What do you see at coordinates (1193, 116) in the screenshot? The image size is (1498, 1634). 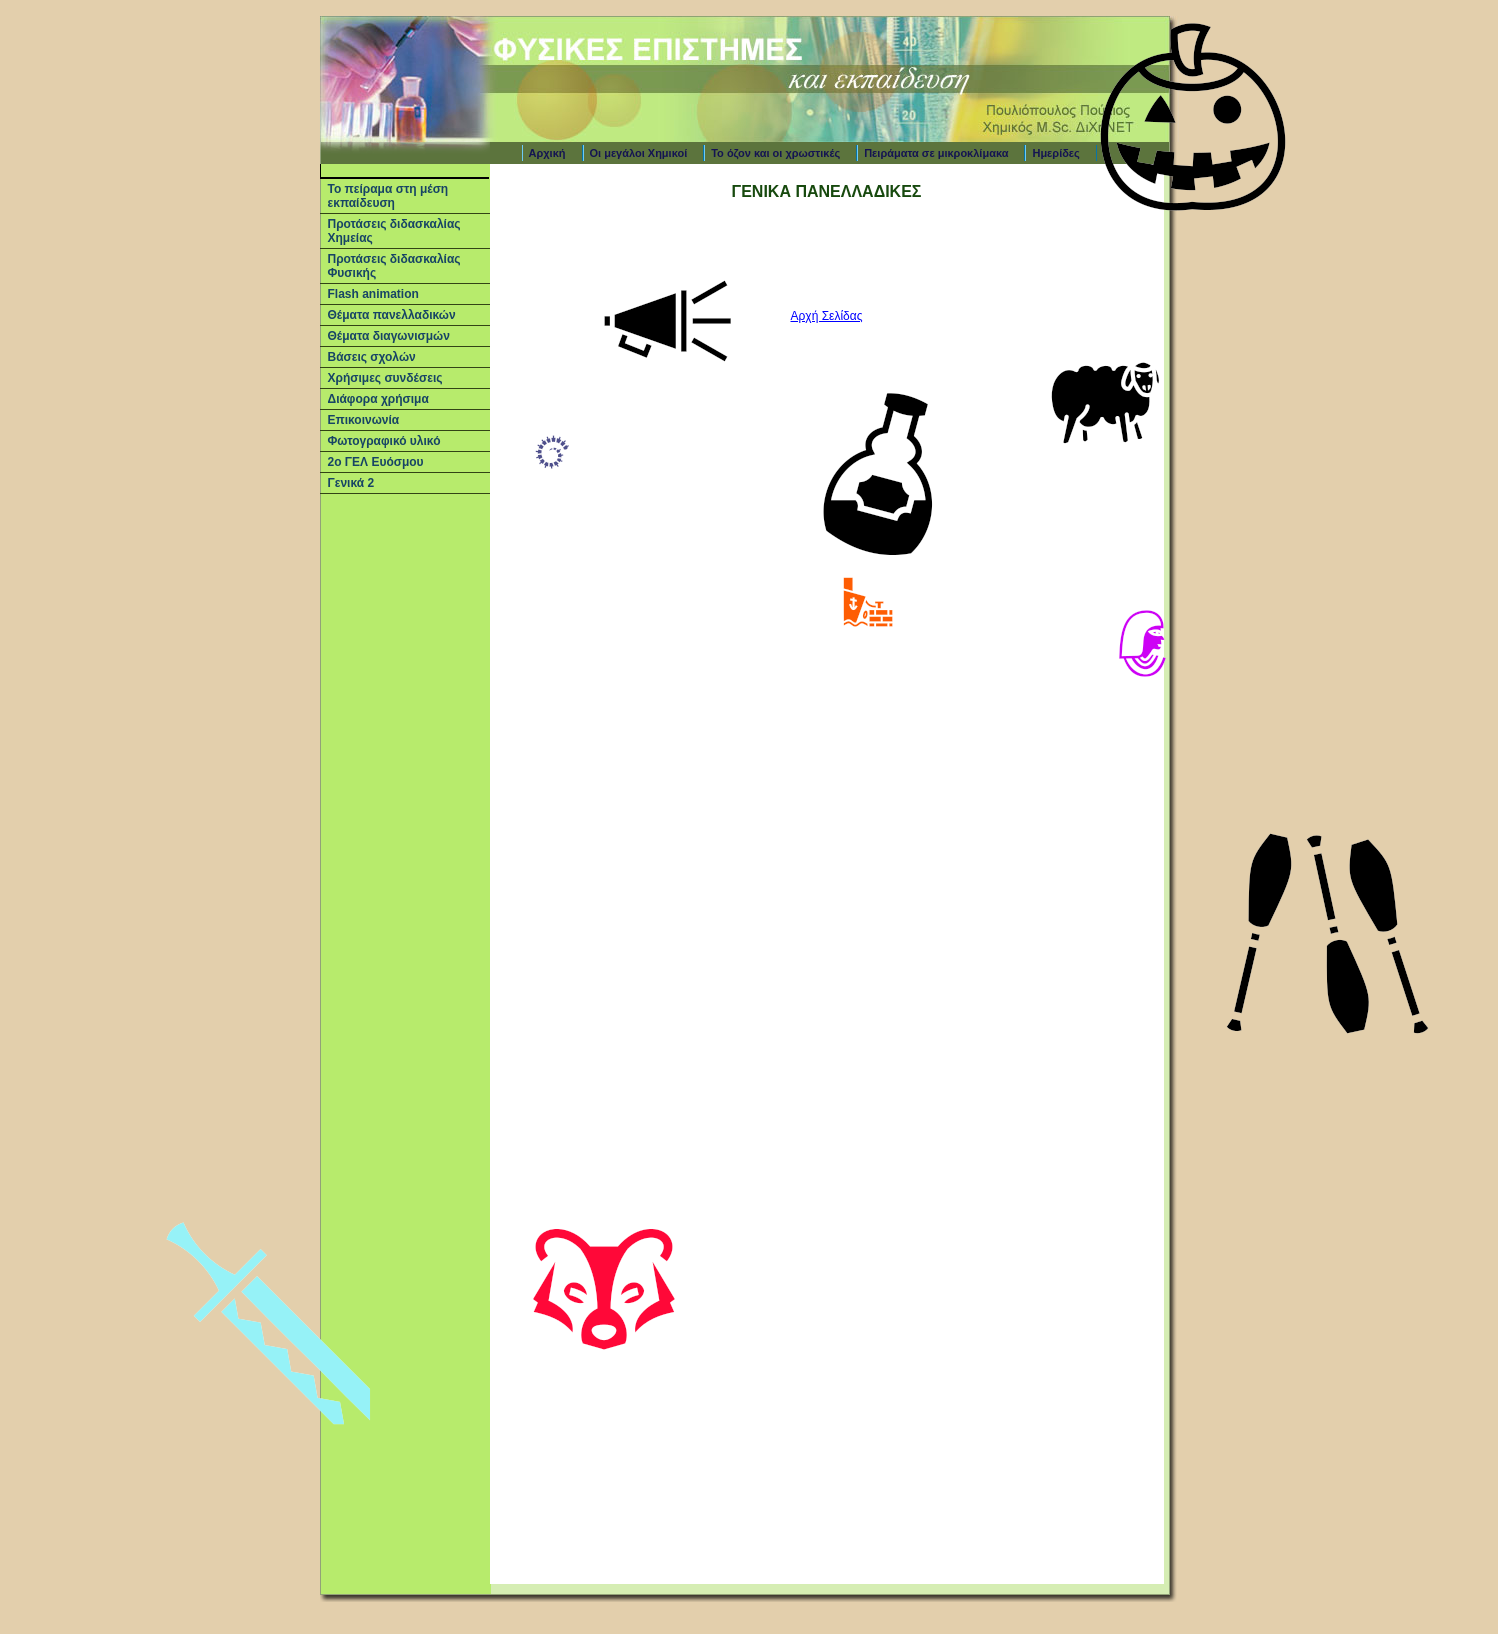 I see `access halloween-themed content or events` at bounding box center [1193, 116].